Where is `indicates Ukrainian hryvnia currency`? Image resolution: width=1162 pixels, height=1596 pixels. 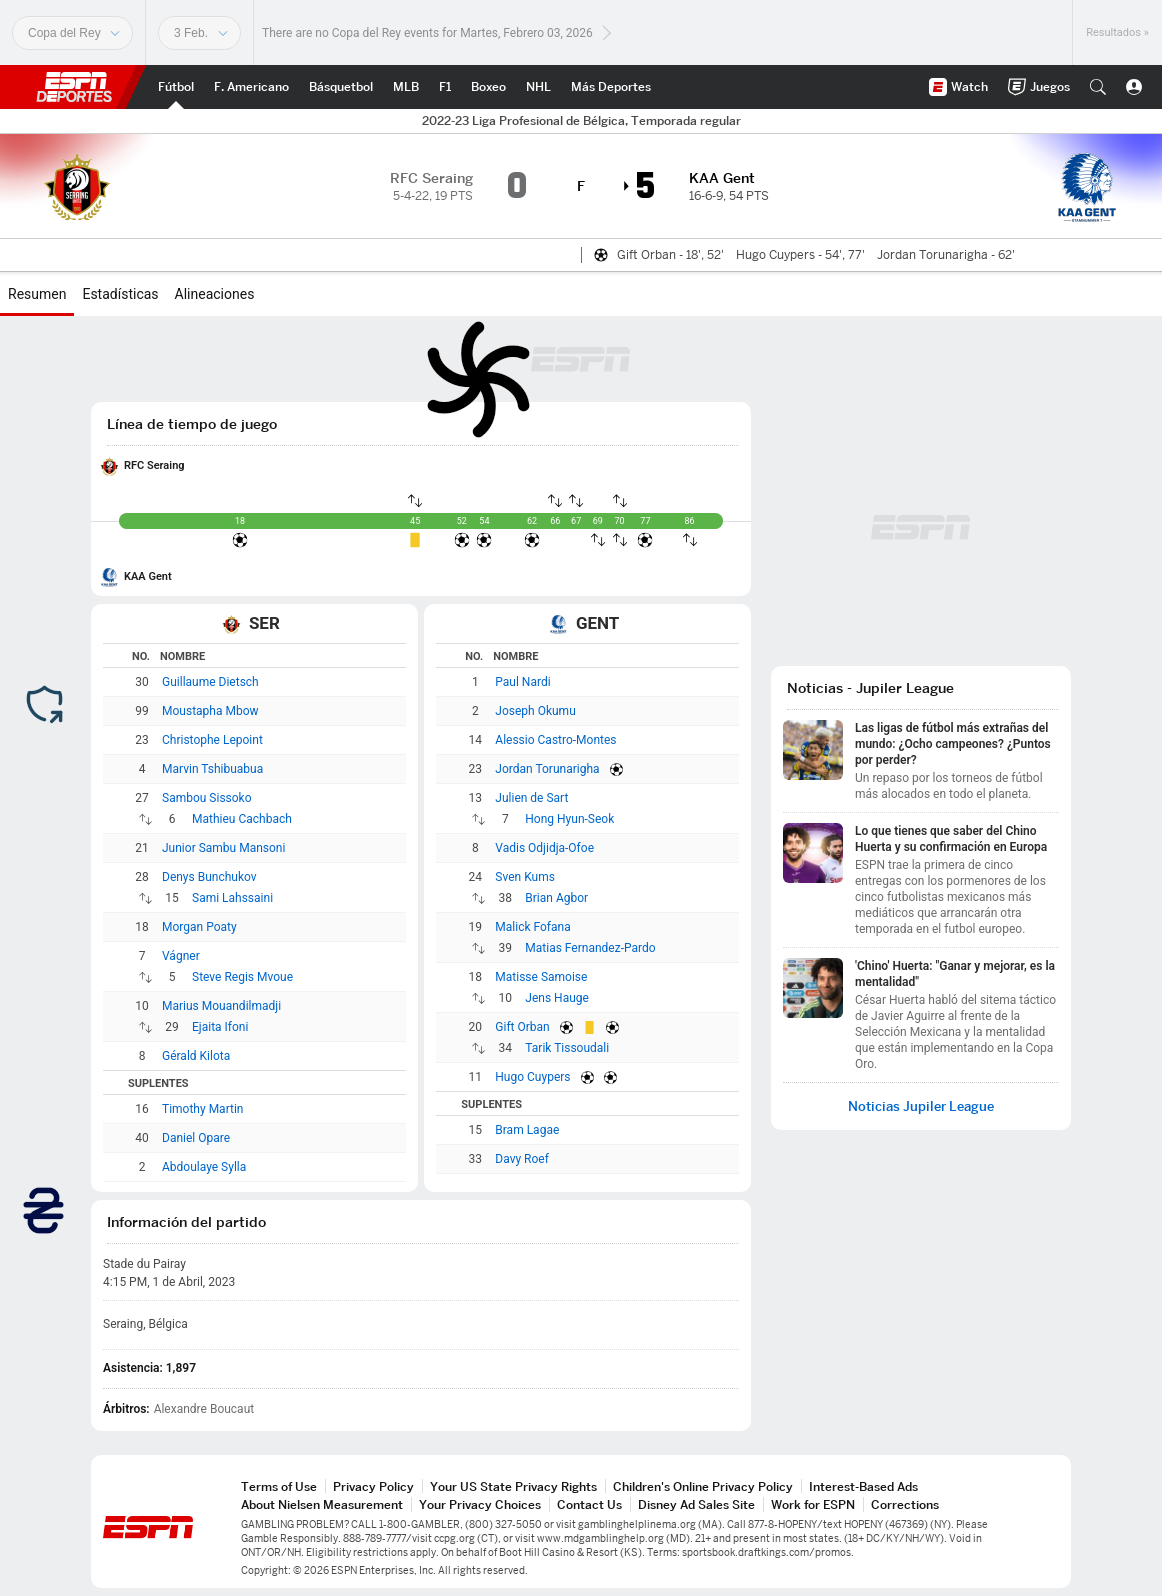
indicates Ukrainian hryvnia currency is located at coordinates (43, 1210).